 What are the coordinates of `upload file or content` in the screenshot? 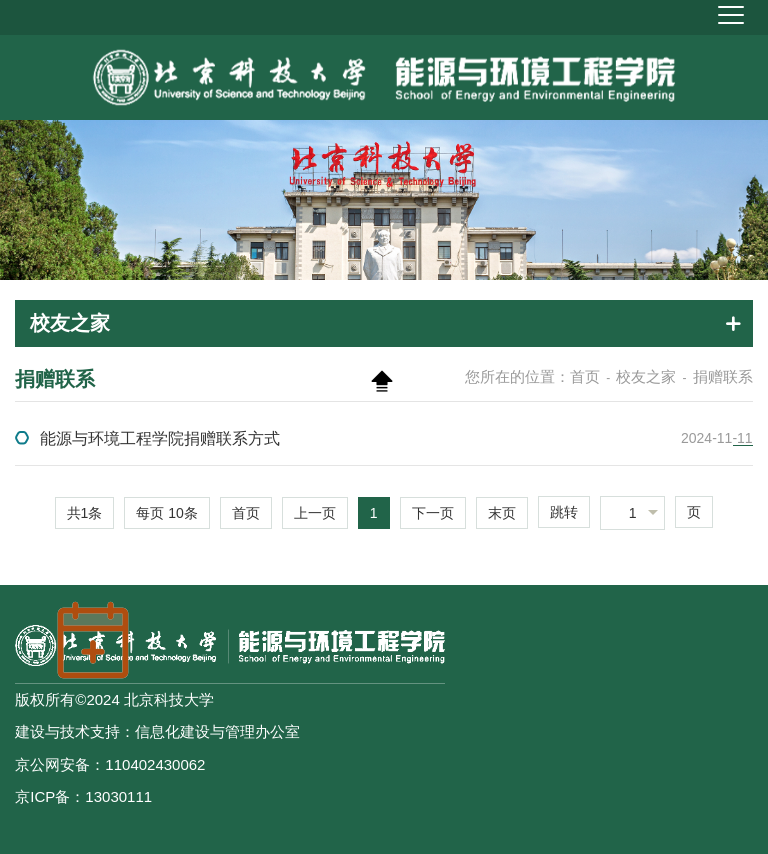 It's located at (382, 382).